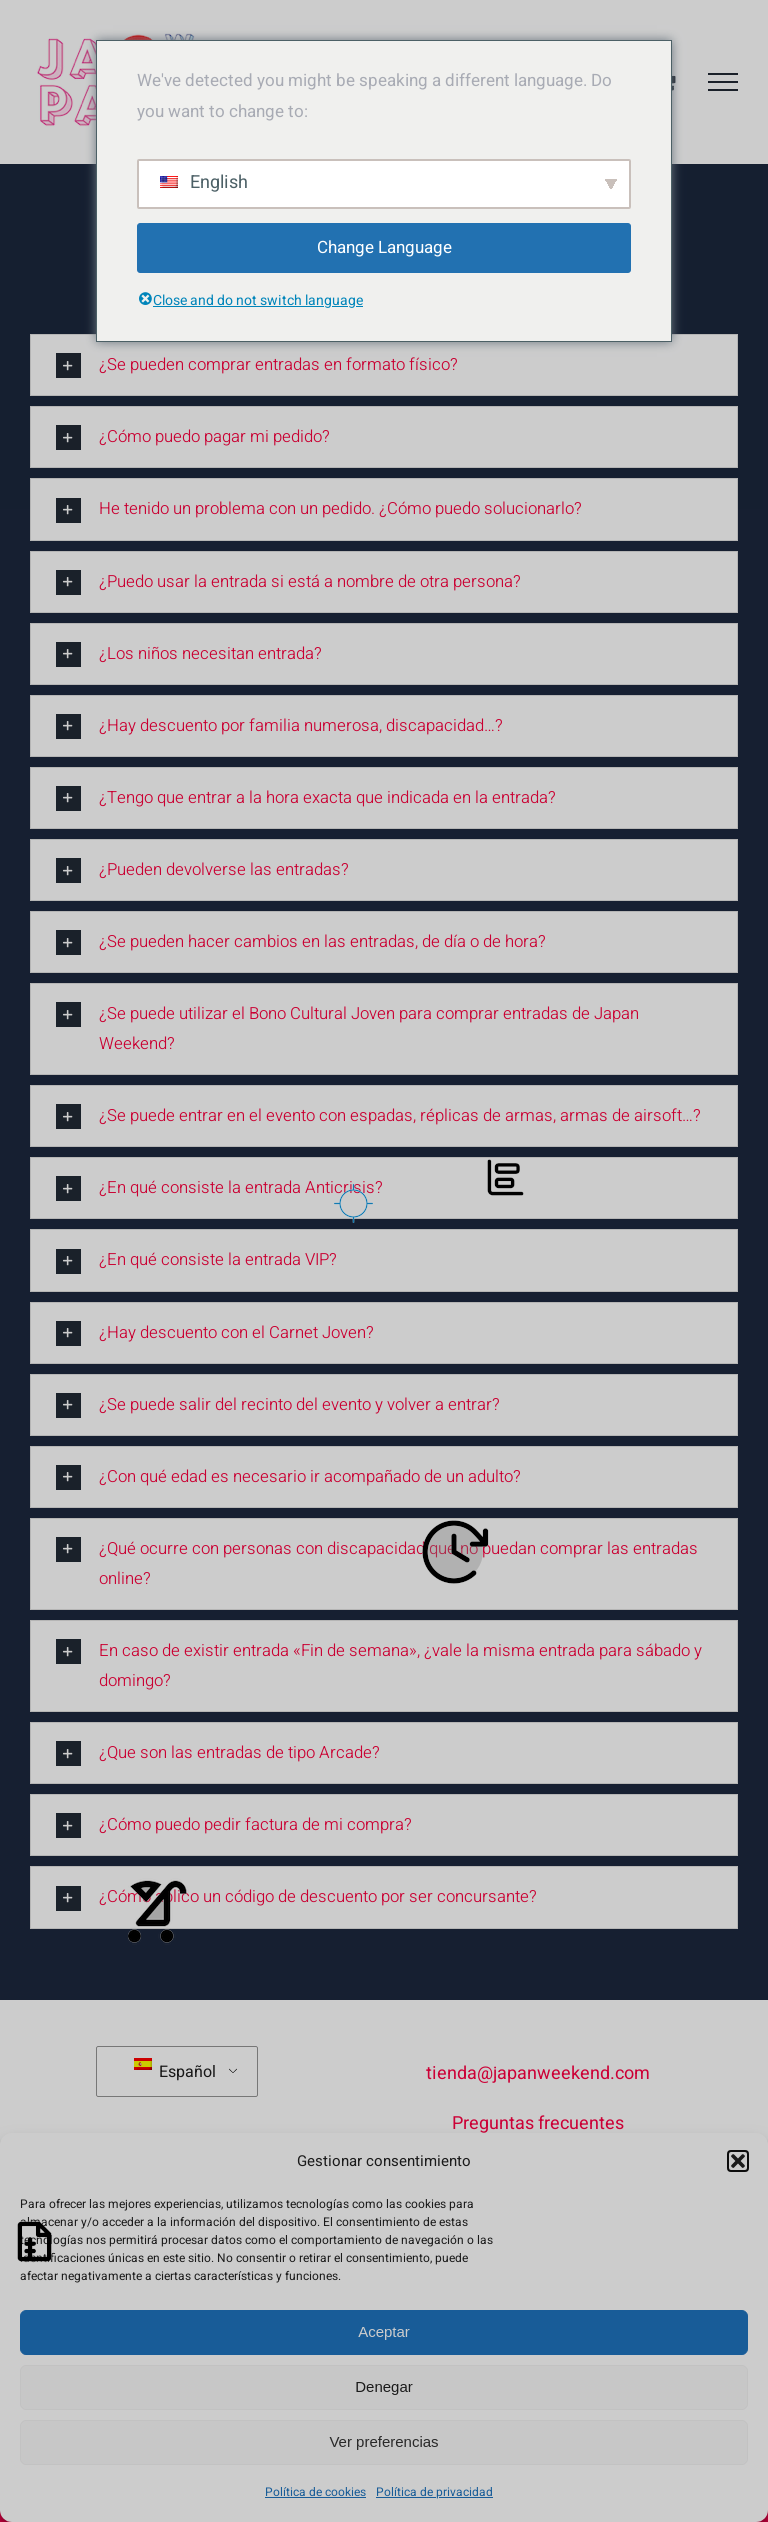 The height and width of the screenshot is (2522, 768). I want to click on find stroller-friendly or family amenities, so click(154, 1910).